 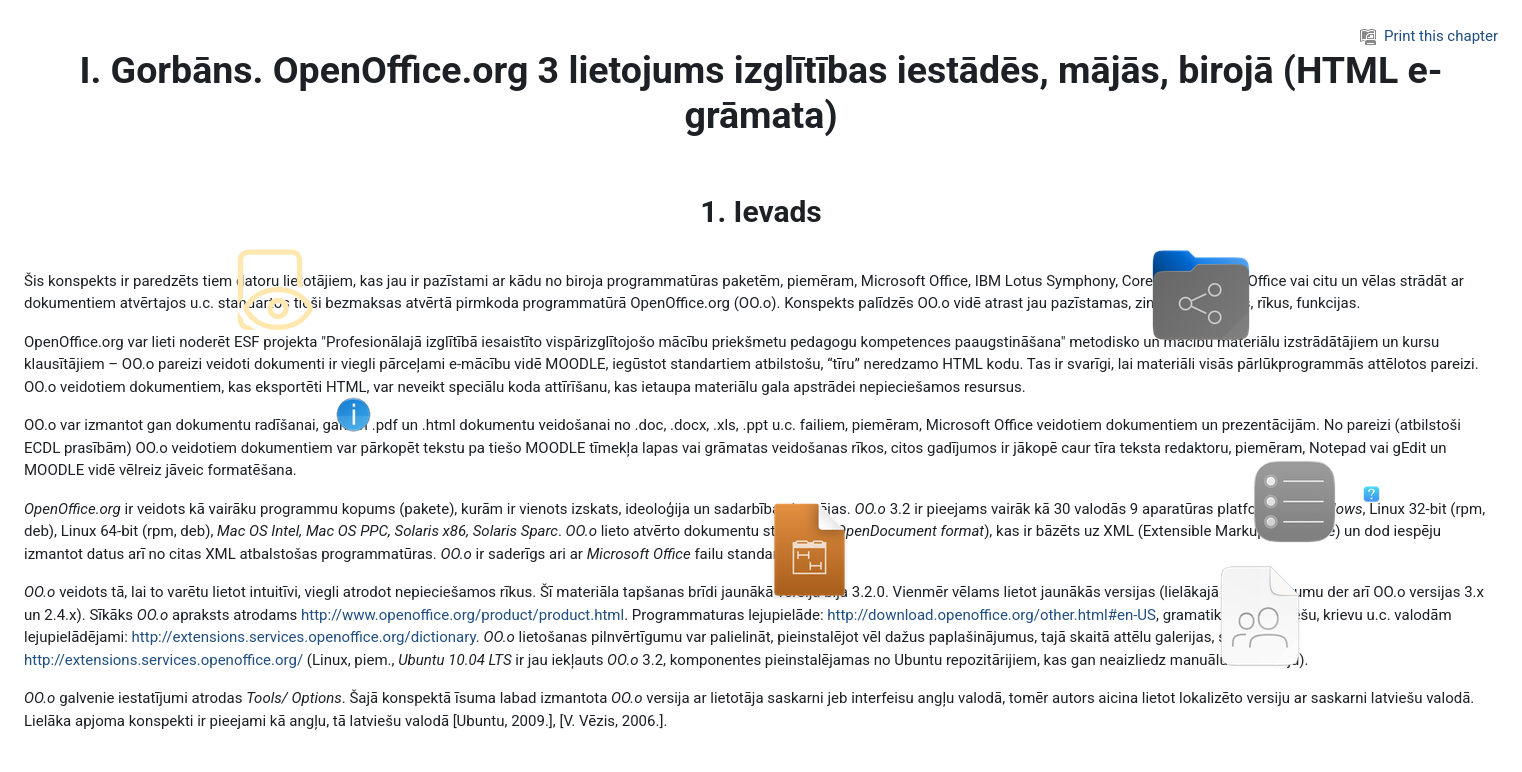 I want to click on indicates informational message or tip, so click(x=353, y=414).